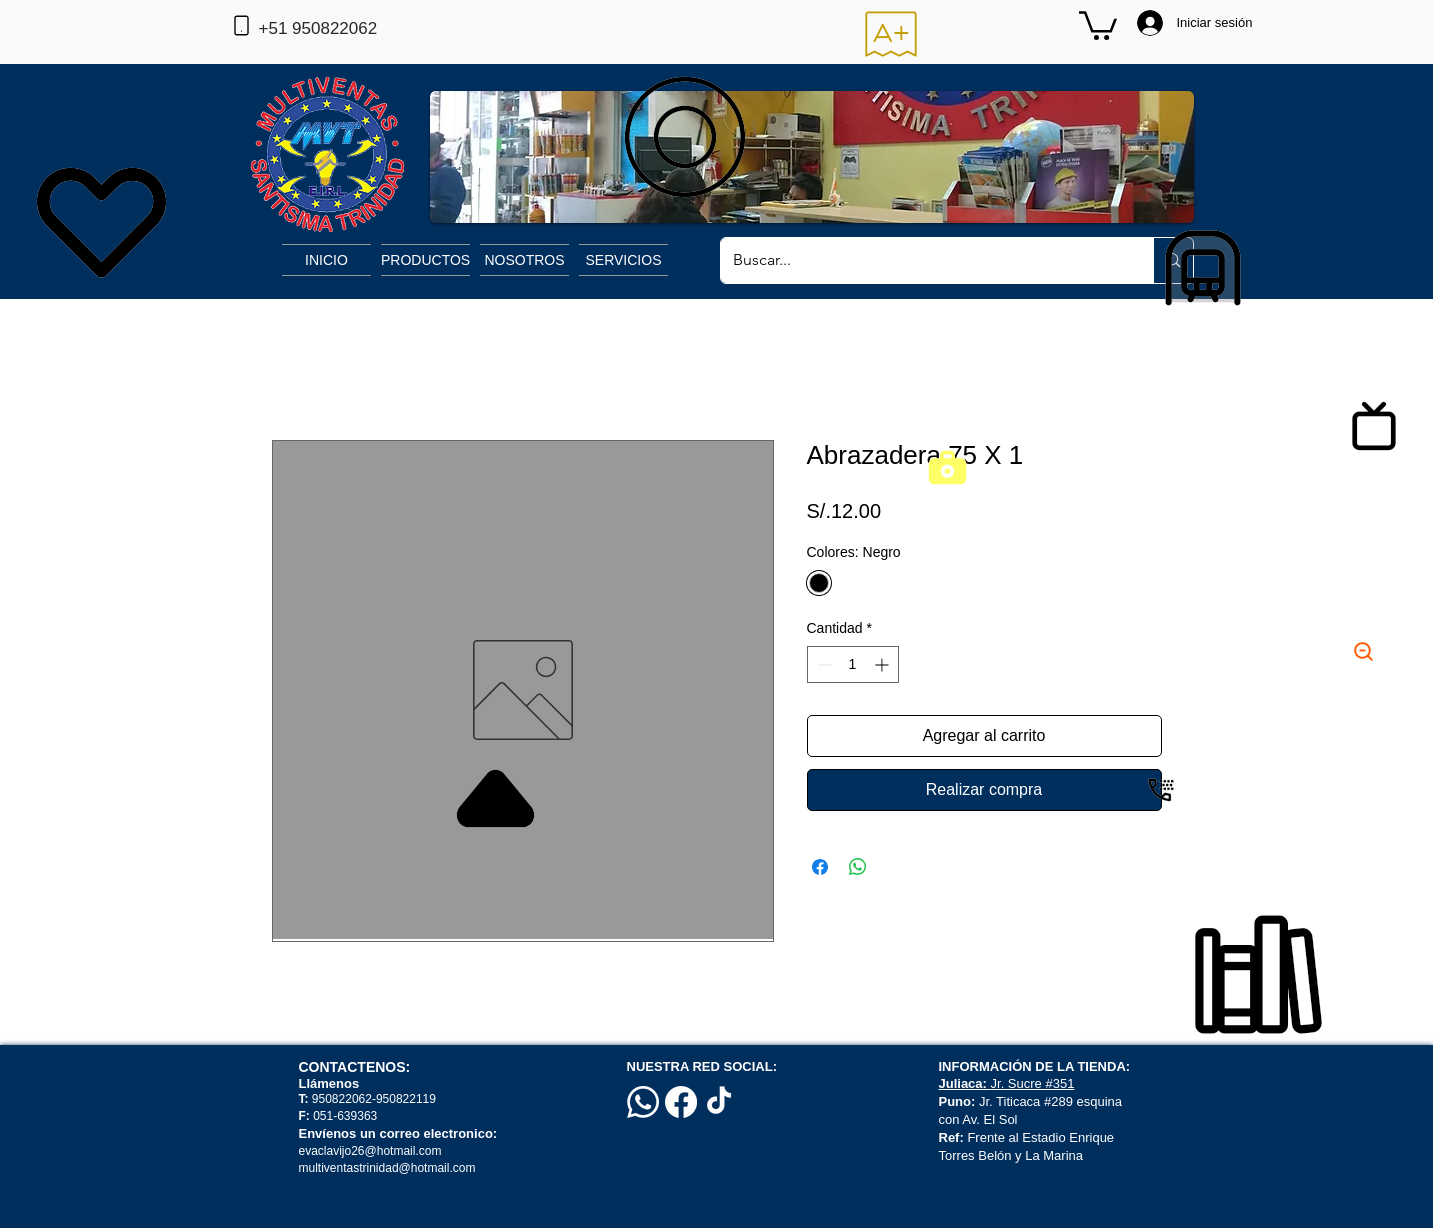  I want to click on access TTY/TDD accessibility calling features, so click(1161, 790).